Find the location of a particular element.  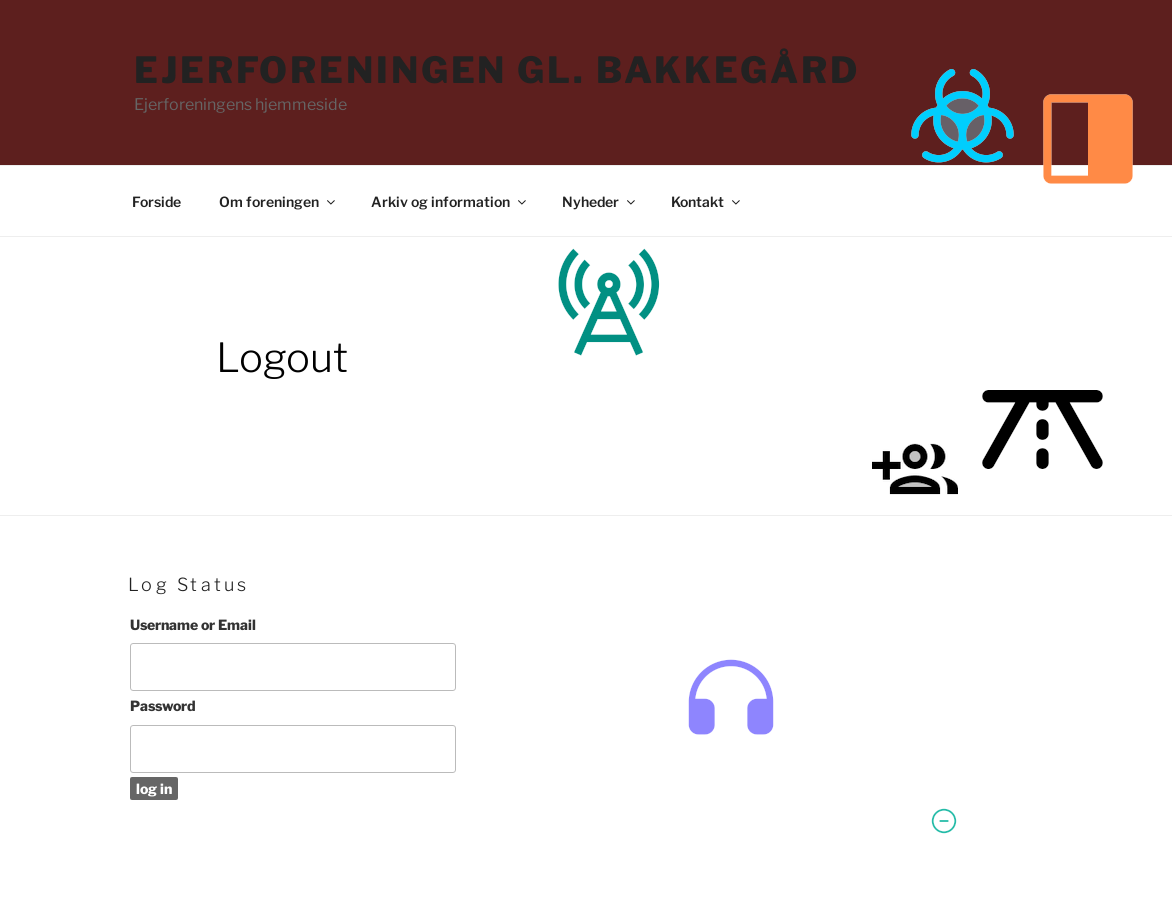

add a new member to a group is located at coordinates (915, 469).